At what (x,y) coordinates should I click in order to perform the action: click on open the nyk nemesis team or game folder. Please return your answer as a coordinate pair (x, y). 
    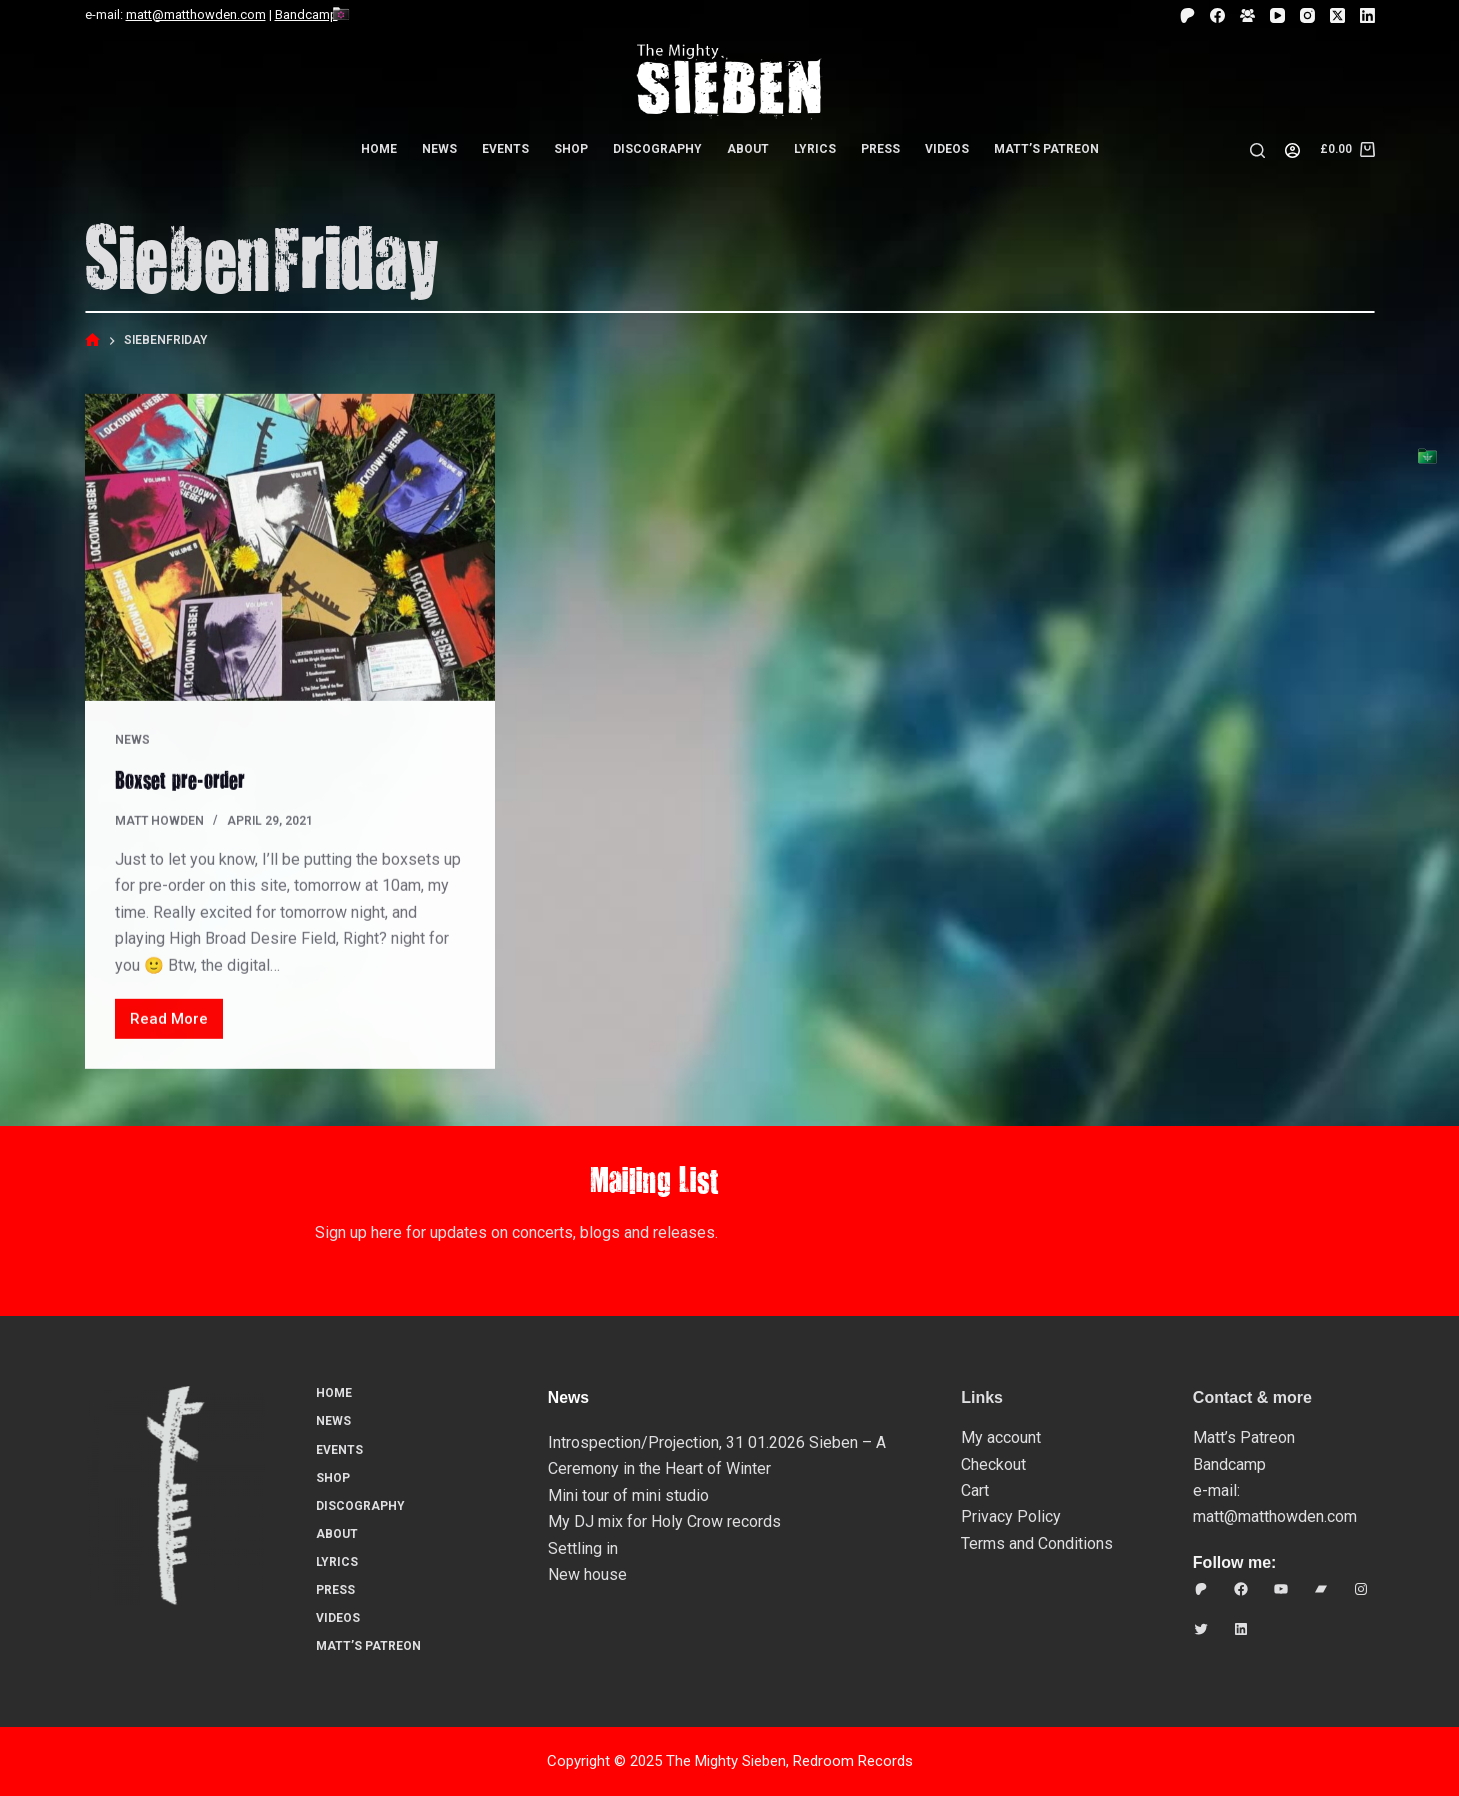
    Looking at the image, I should click on (1427, 456).